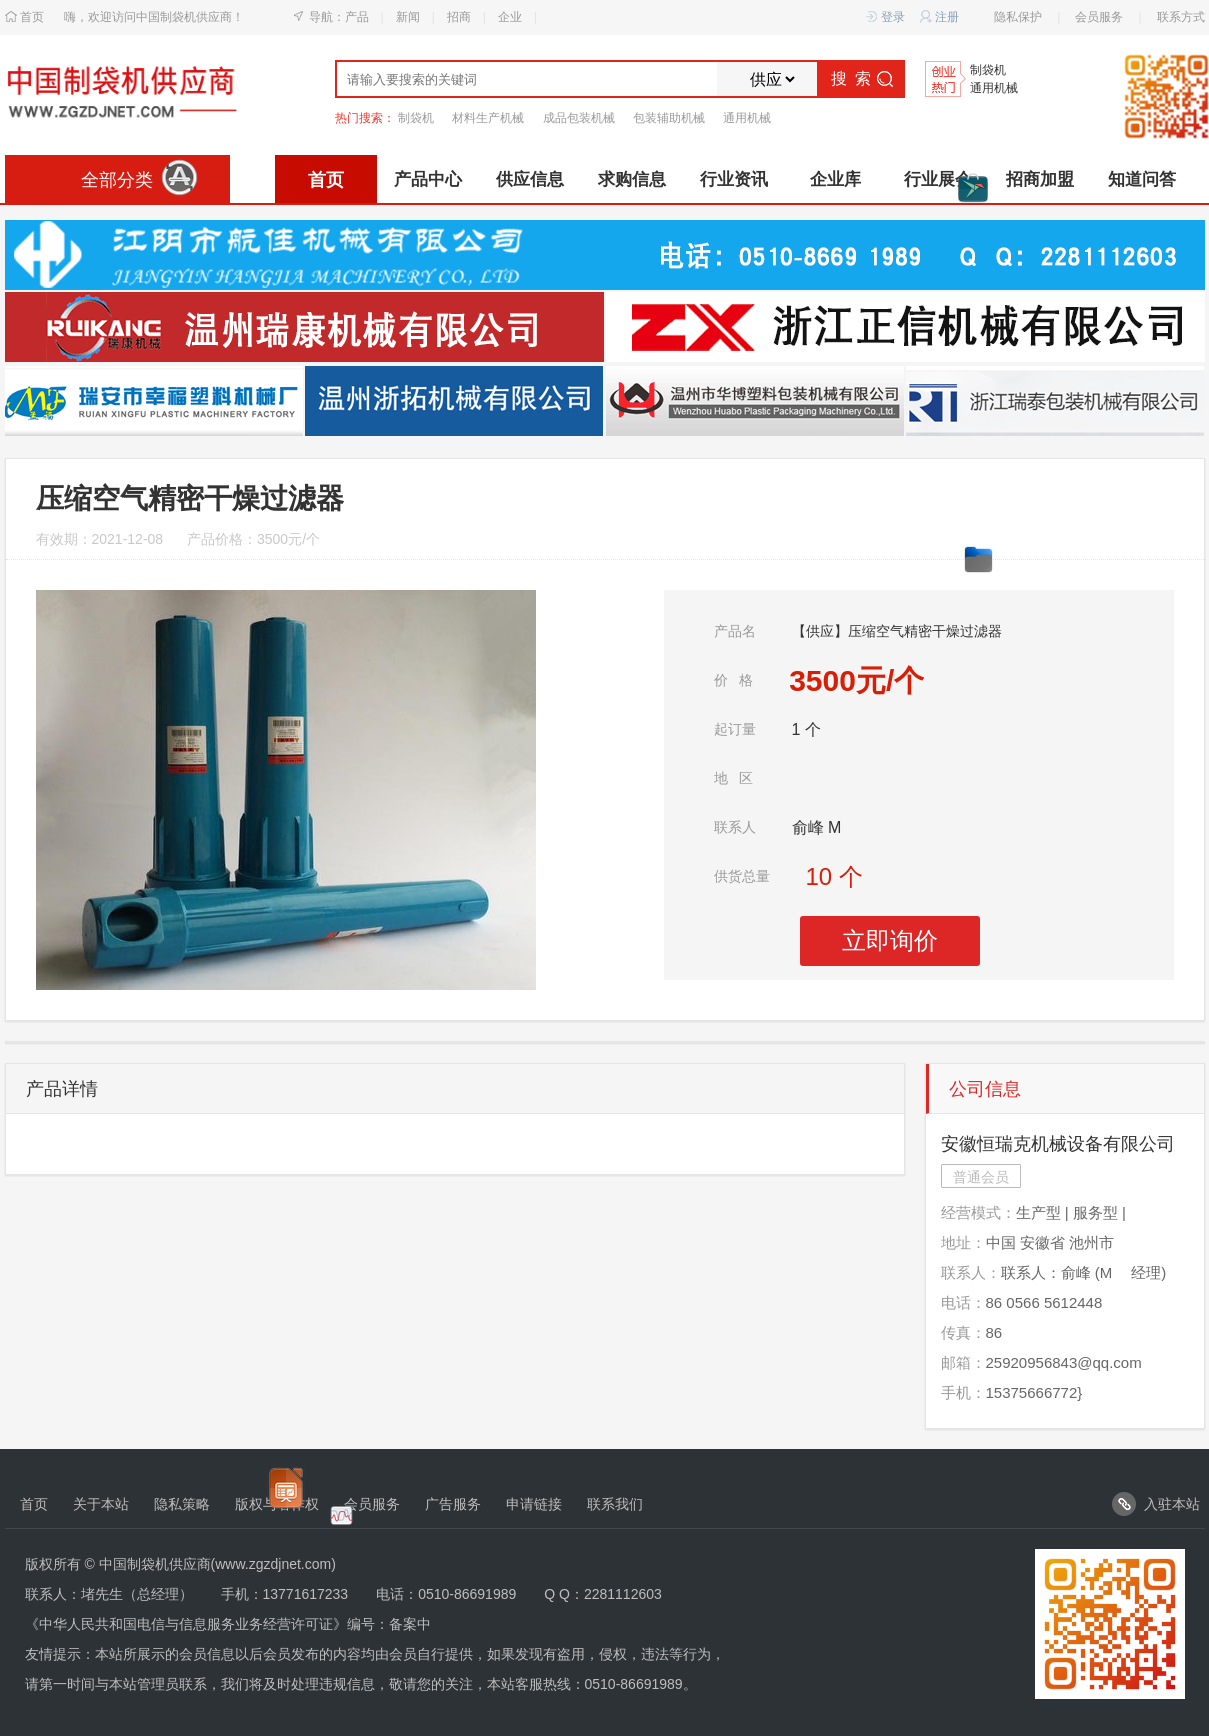  Describe the element at coordinates (973, 189) in the screenshot. I see `open the snap store to browse and install applications` at that location.